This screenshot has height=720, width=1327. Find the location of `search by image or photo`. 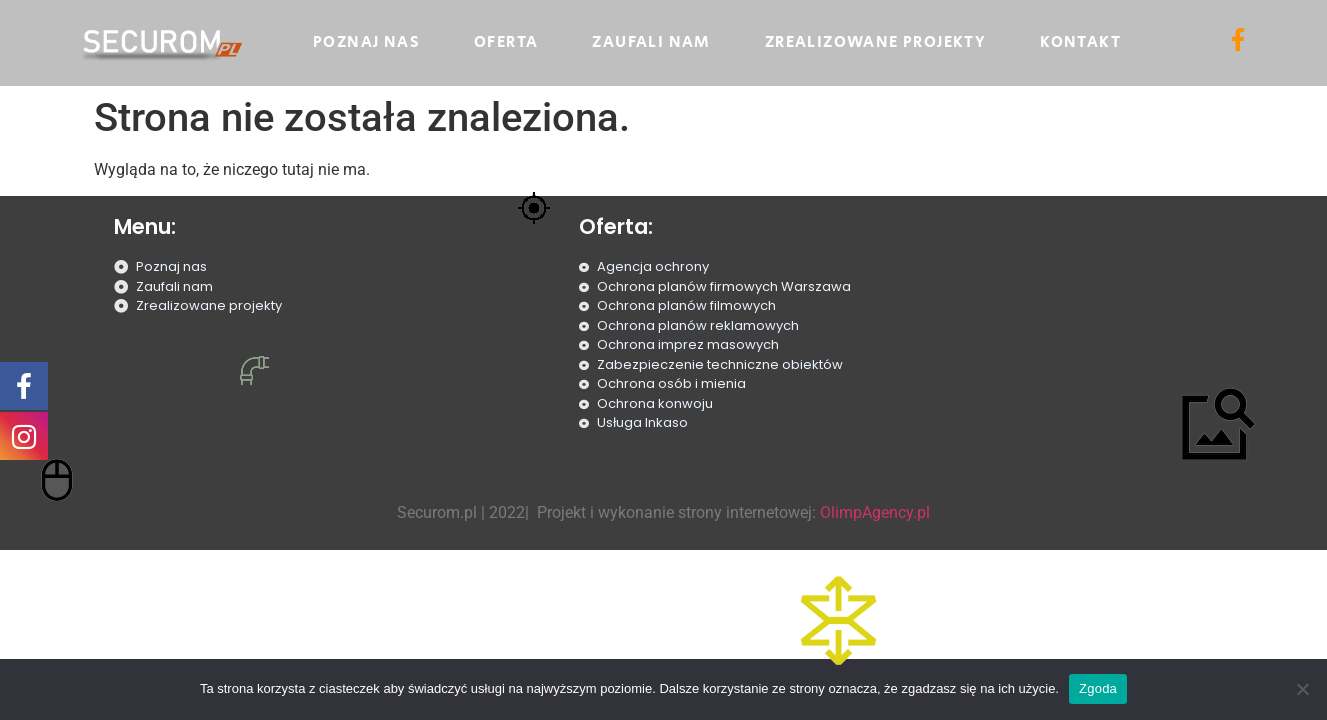

search by image or photo is located at coordinates (1218, 424).